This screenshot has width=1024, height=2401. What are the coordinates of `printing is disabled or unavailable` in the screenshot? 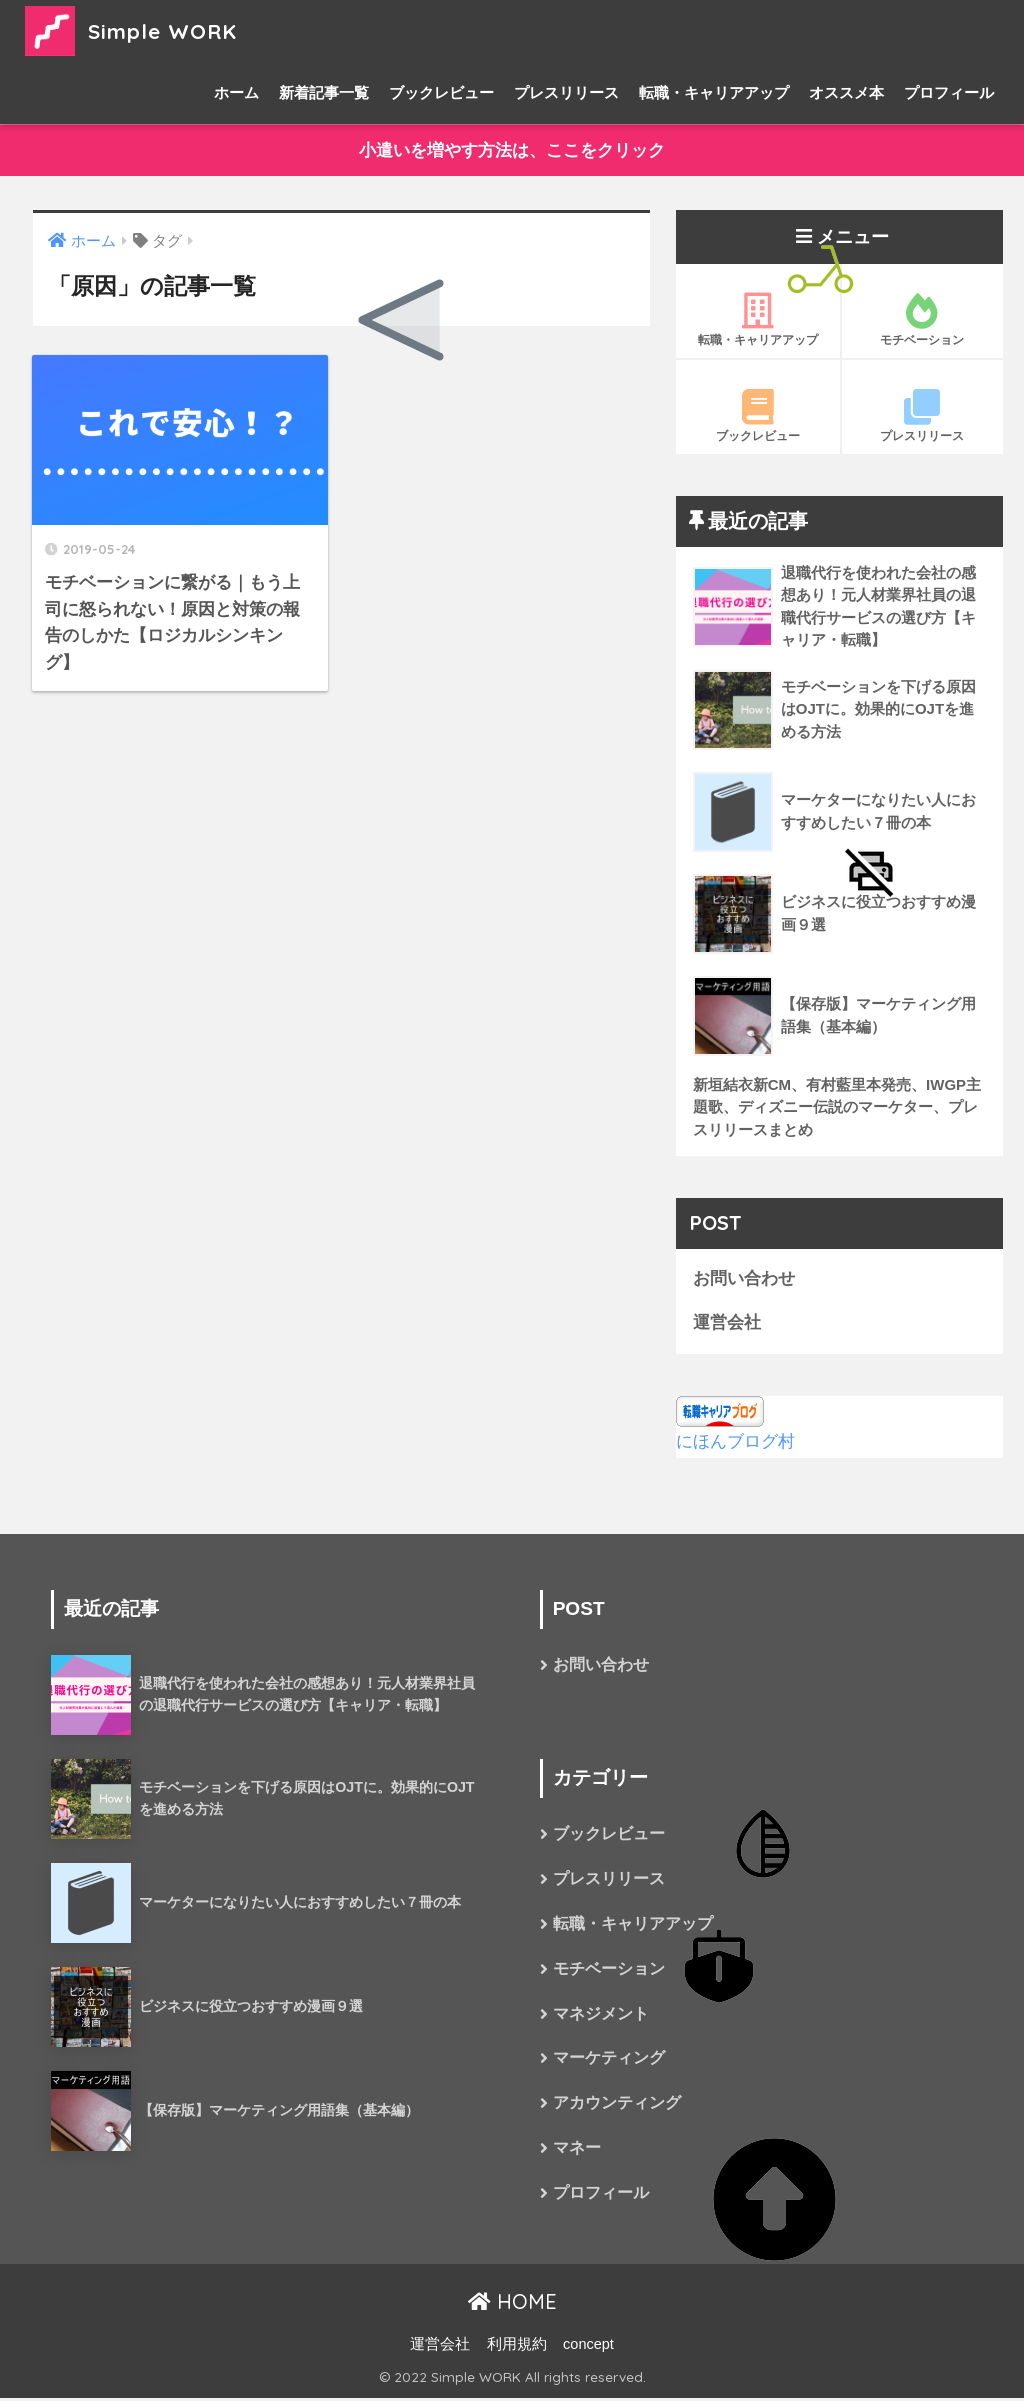 It's located at (871, 871).